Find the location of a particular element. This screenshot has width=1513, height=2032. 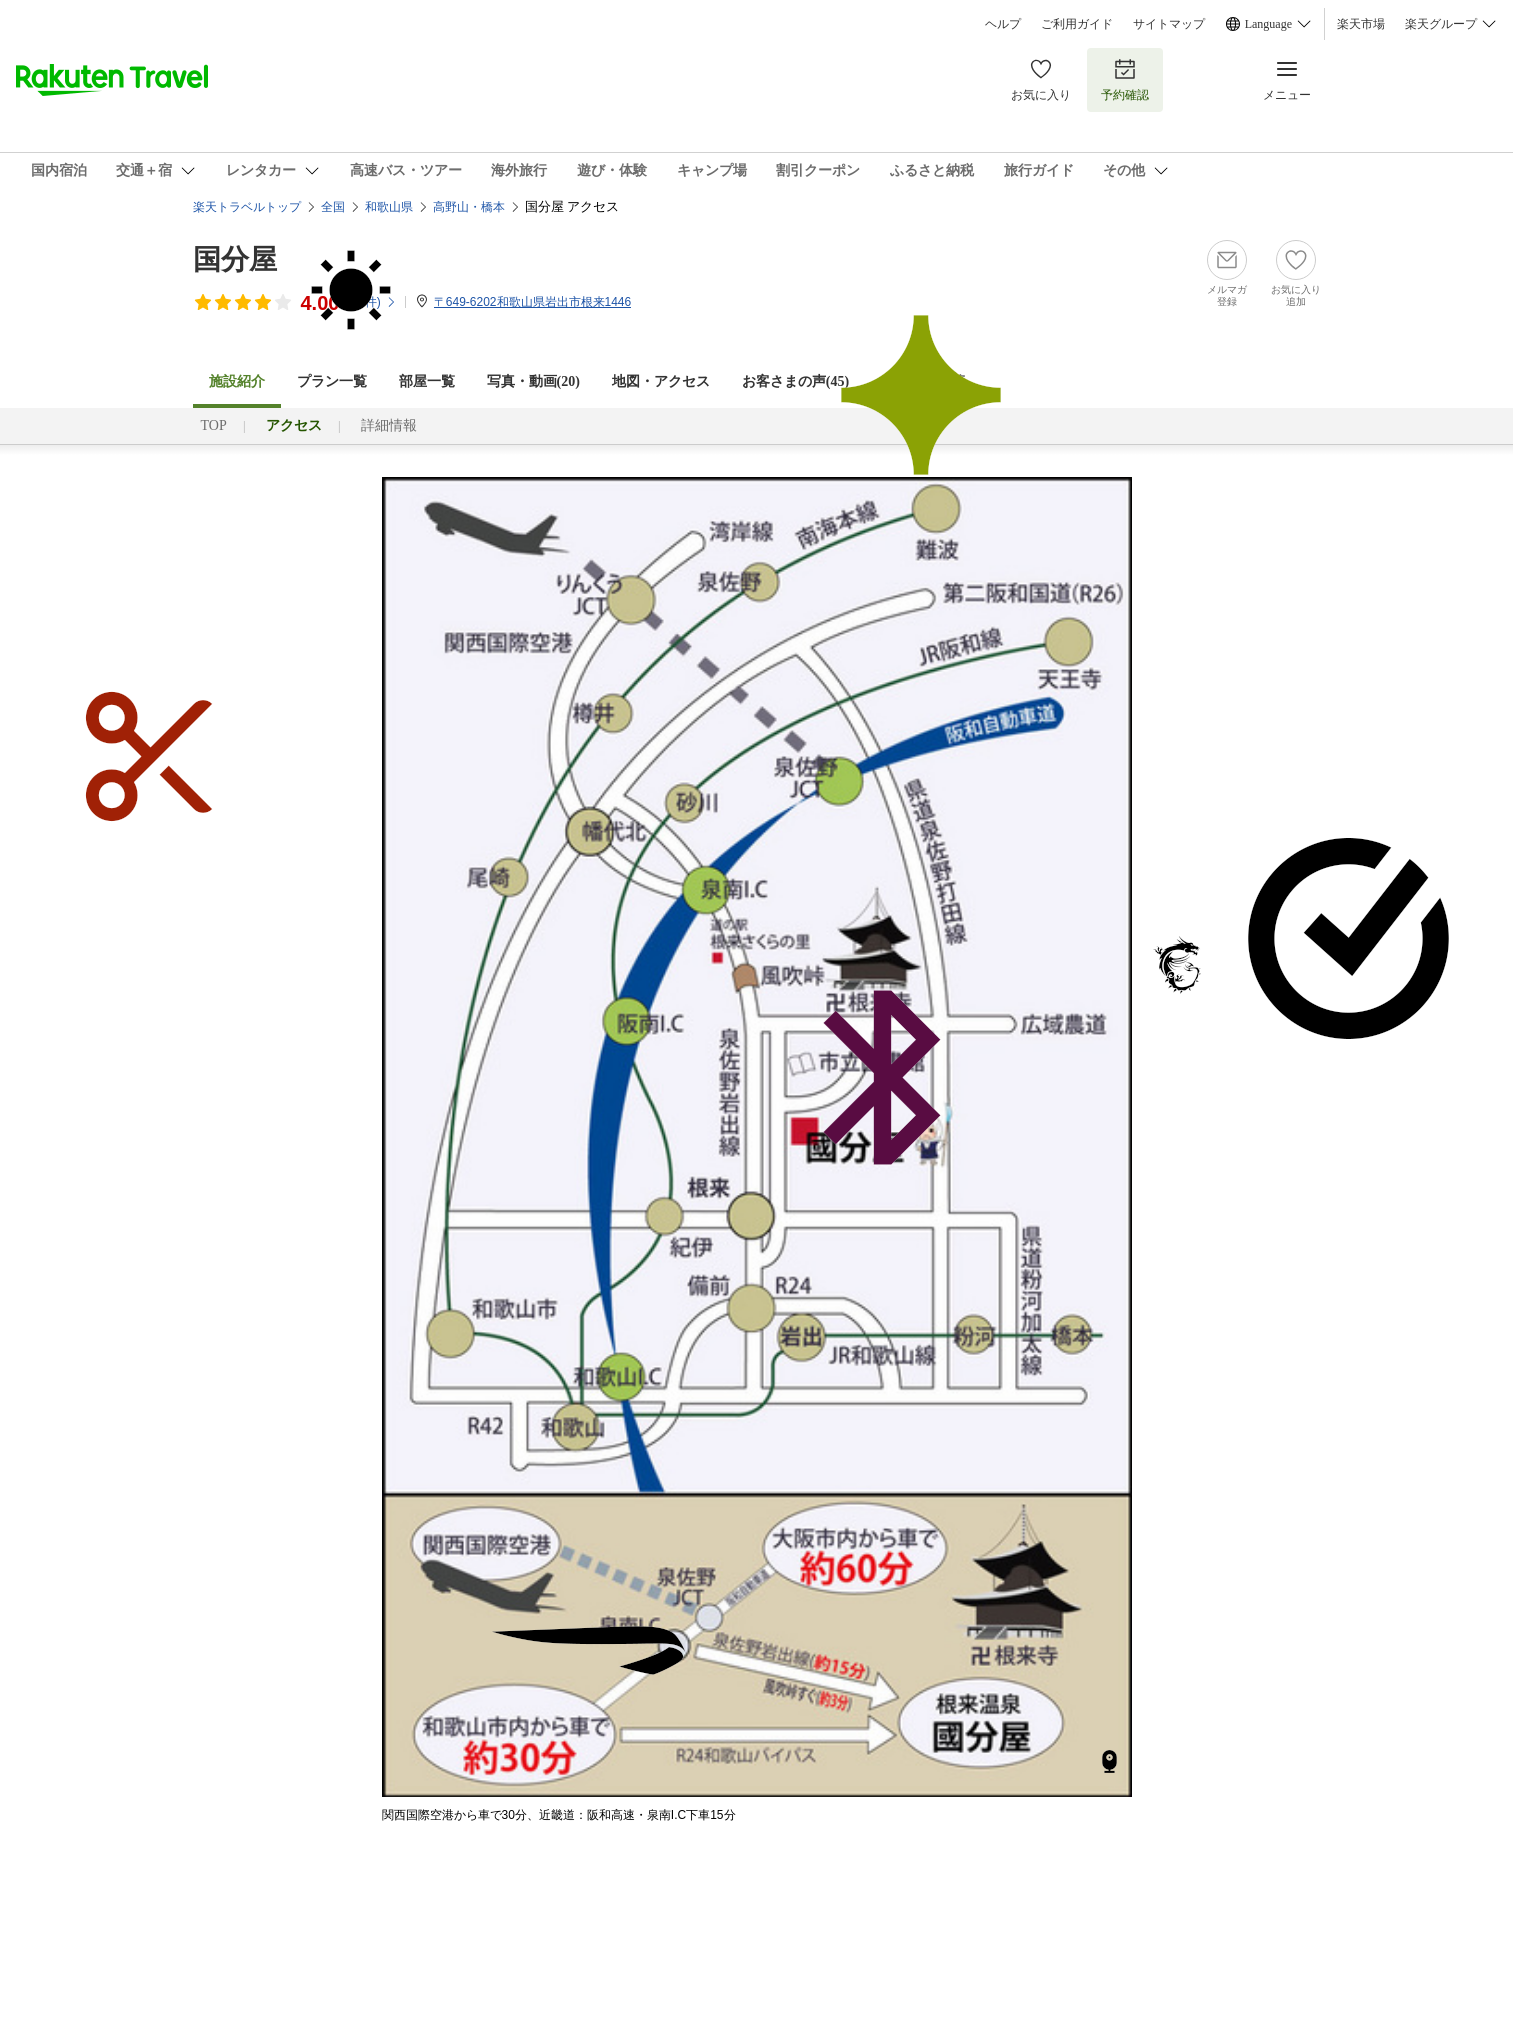

enable webcam or video camera is located at coordinates (1109, 1761).